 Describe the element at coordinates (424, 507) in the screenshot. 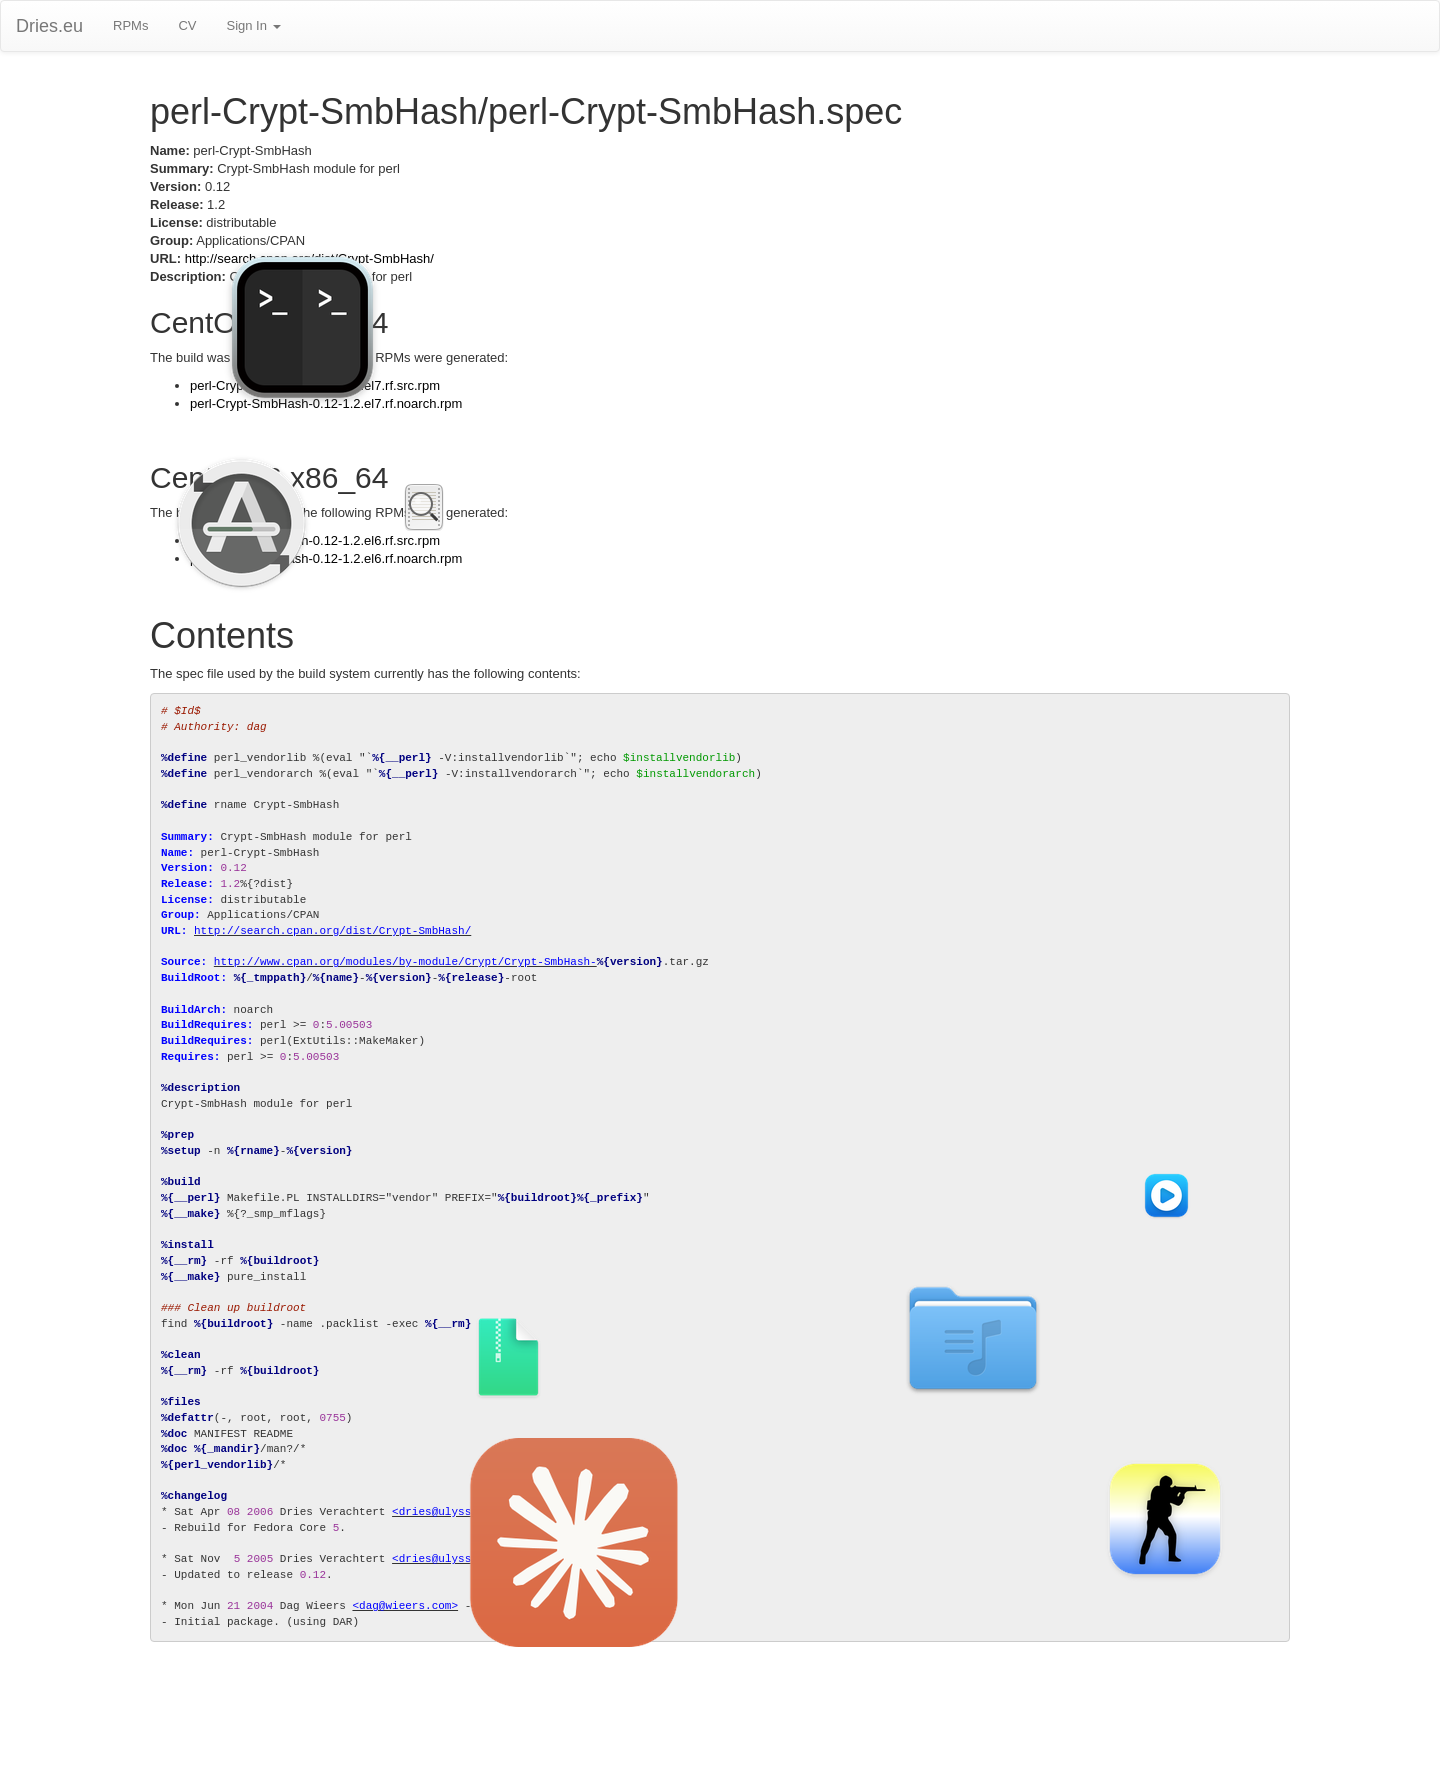

I see `open the log viewer application` at that location.